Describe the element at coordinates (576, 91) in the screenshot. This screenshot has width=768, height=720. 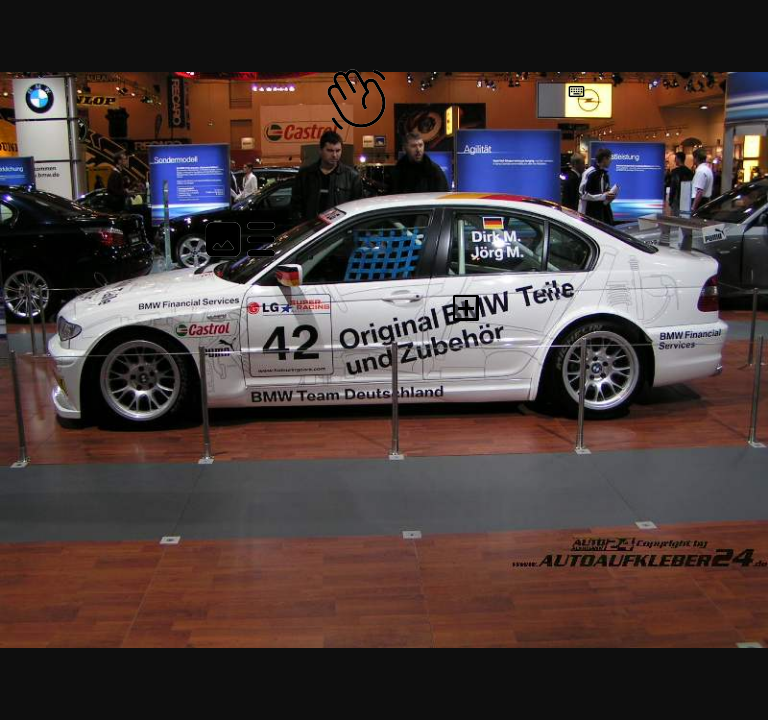
I see `open on-screen keyboard` at that location.